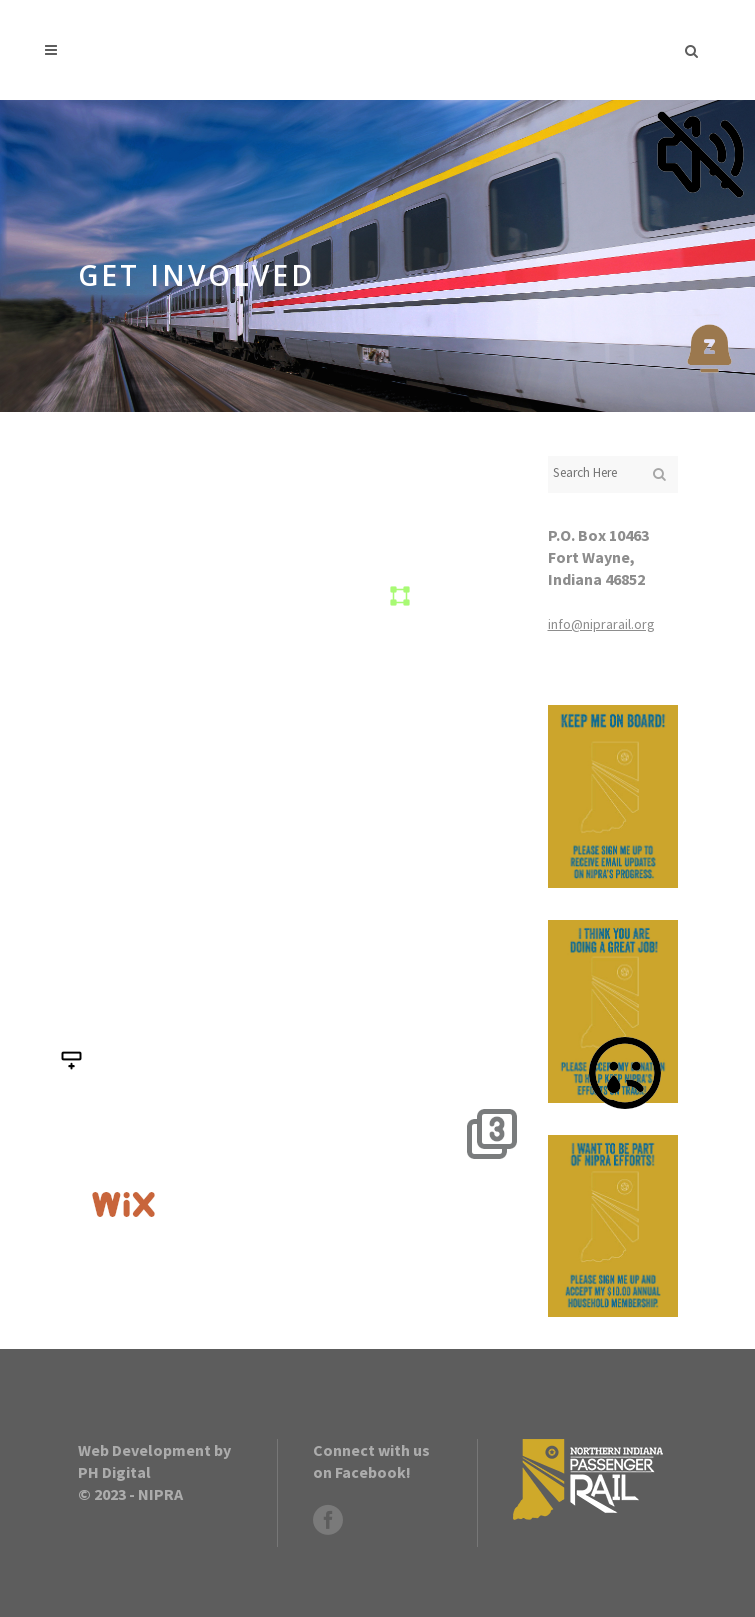  What do you see at coordinates (123, 1204) in the screenshot?
I see `link to Wix website builder` at bounding box center [123, 1204].